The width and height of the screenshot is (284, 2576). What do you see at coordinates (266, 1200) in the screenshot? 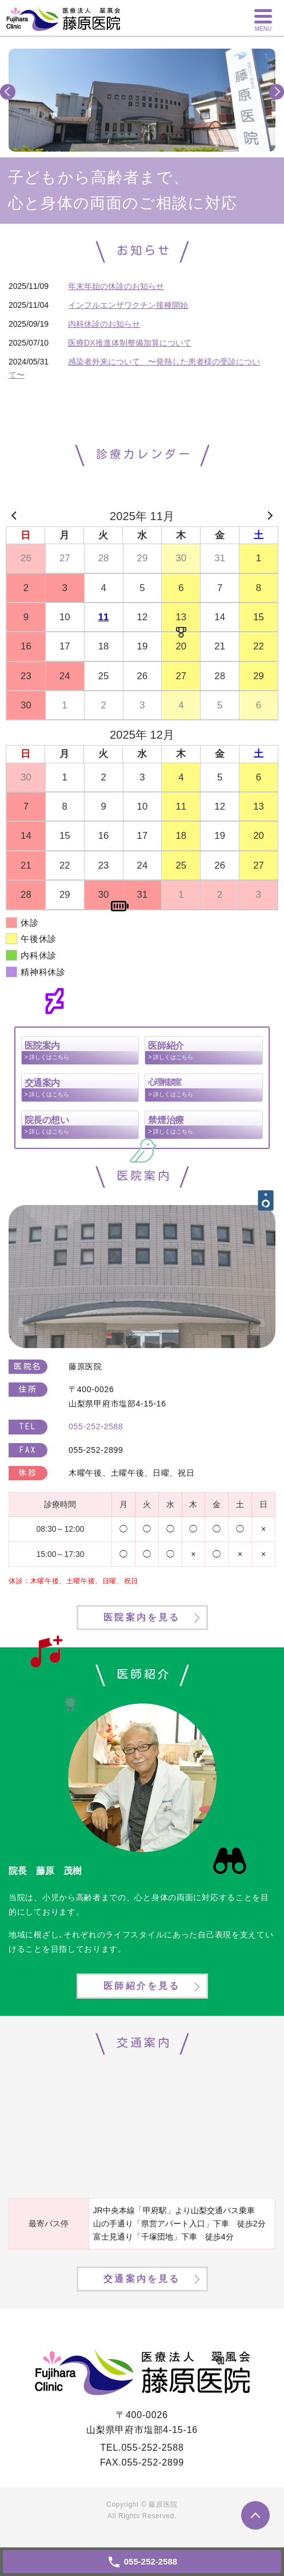
I see `access audio or speaker settings` at bounding box center [266, 1200].